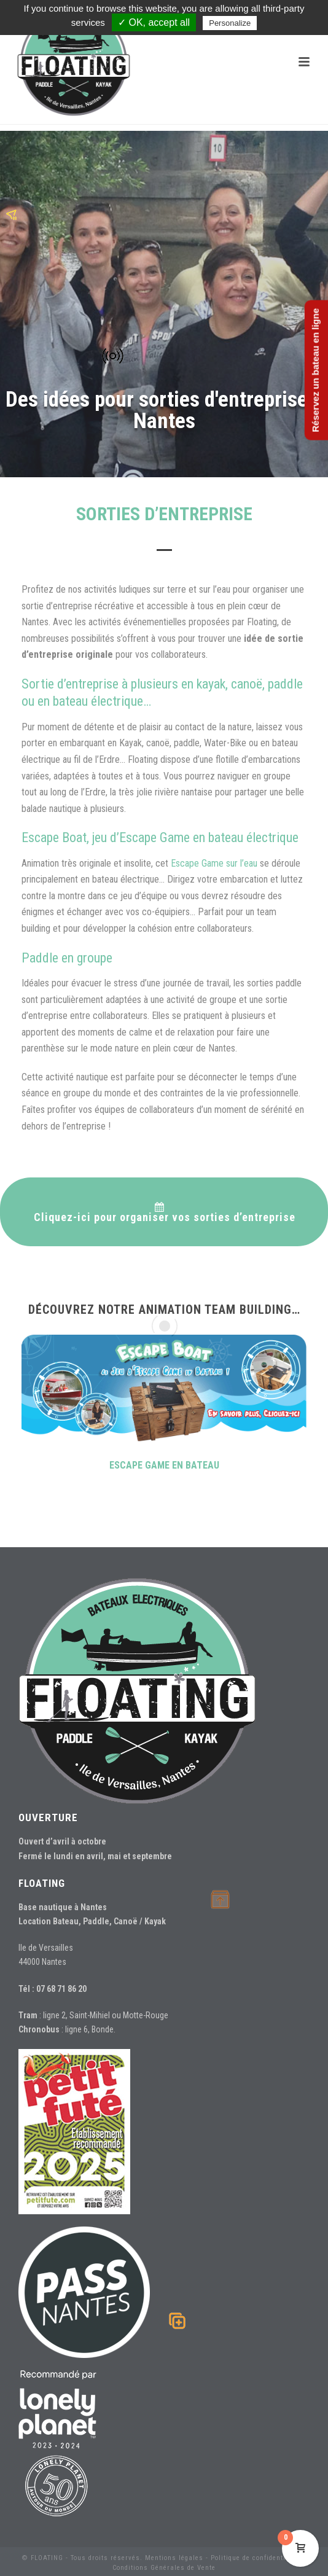 Image resolution: width=328 pixels, height=2576 pixels. What do you see at coordinates (11, 214) in the screenshot?
I see `pause location sharing` at bounding box center [11, 214].